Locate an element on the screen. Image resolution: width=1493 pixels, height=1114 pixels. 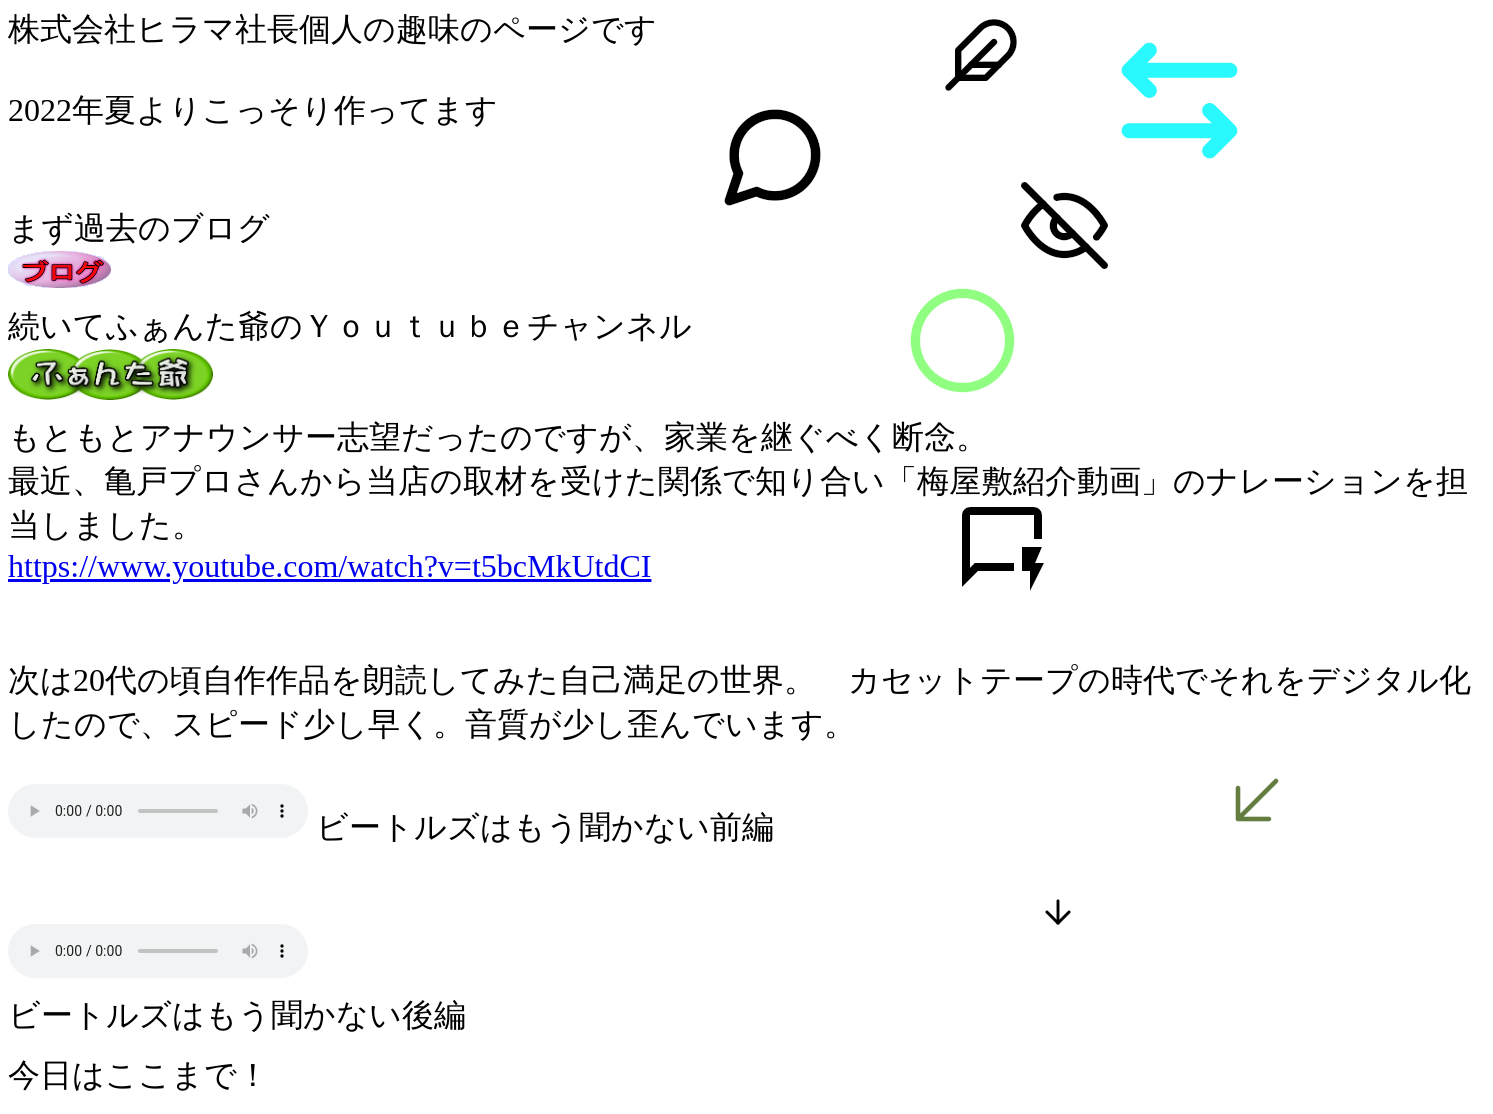
swap or exchange items is located at coordinates (1179, 100).